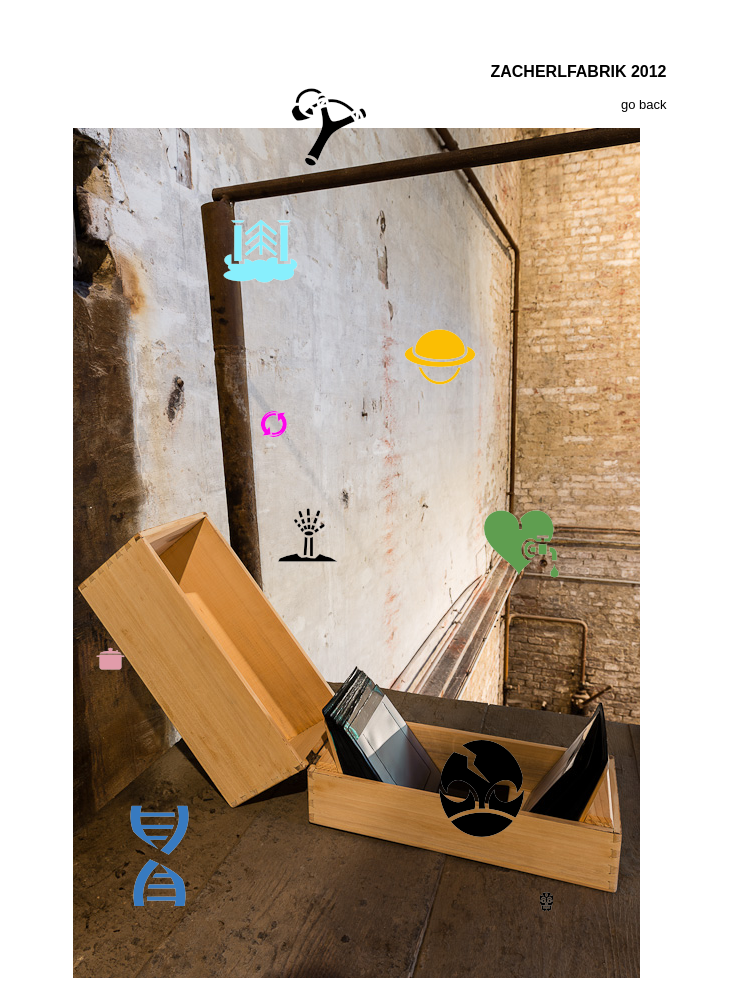 This screenshot has width=739, height=1005. Describe the element at coordinates (440, 358) in the screenshot. I see `select military or soldier class` at that location.